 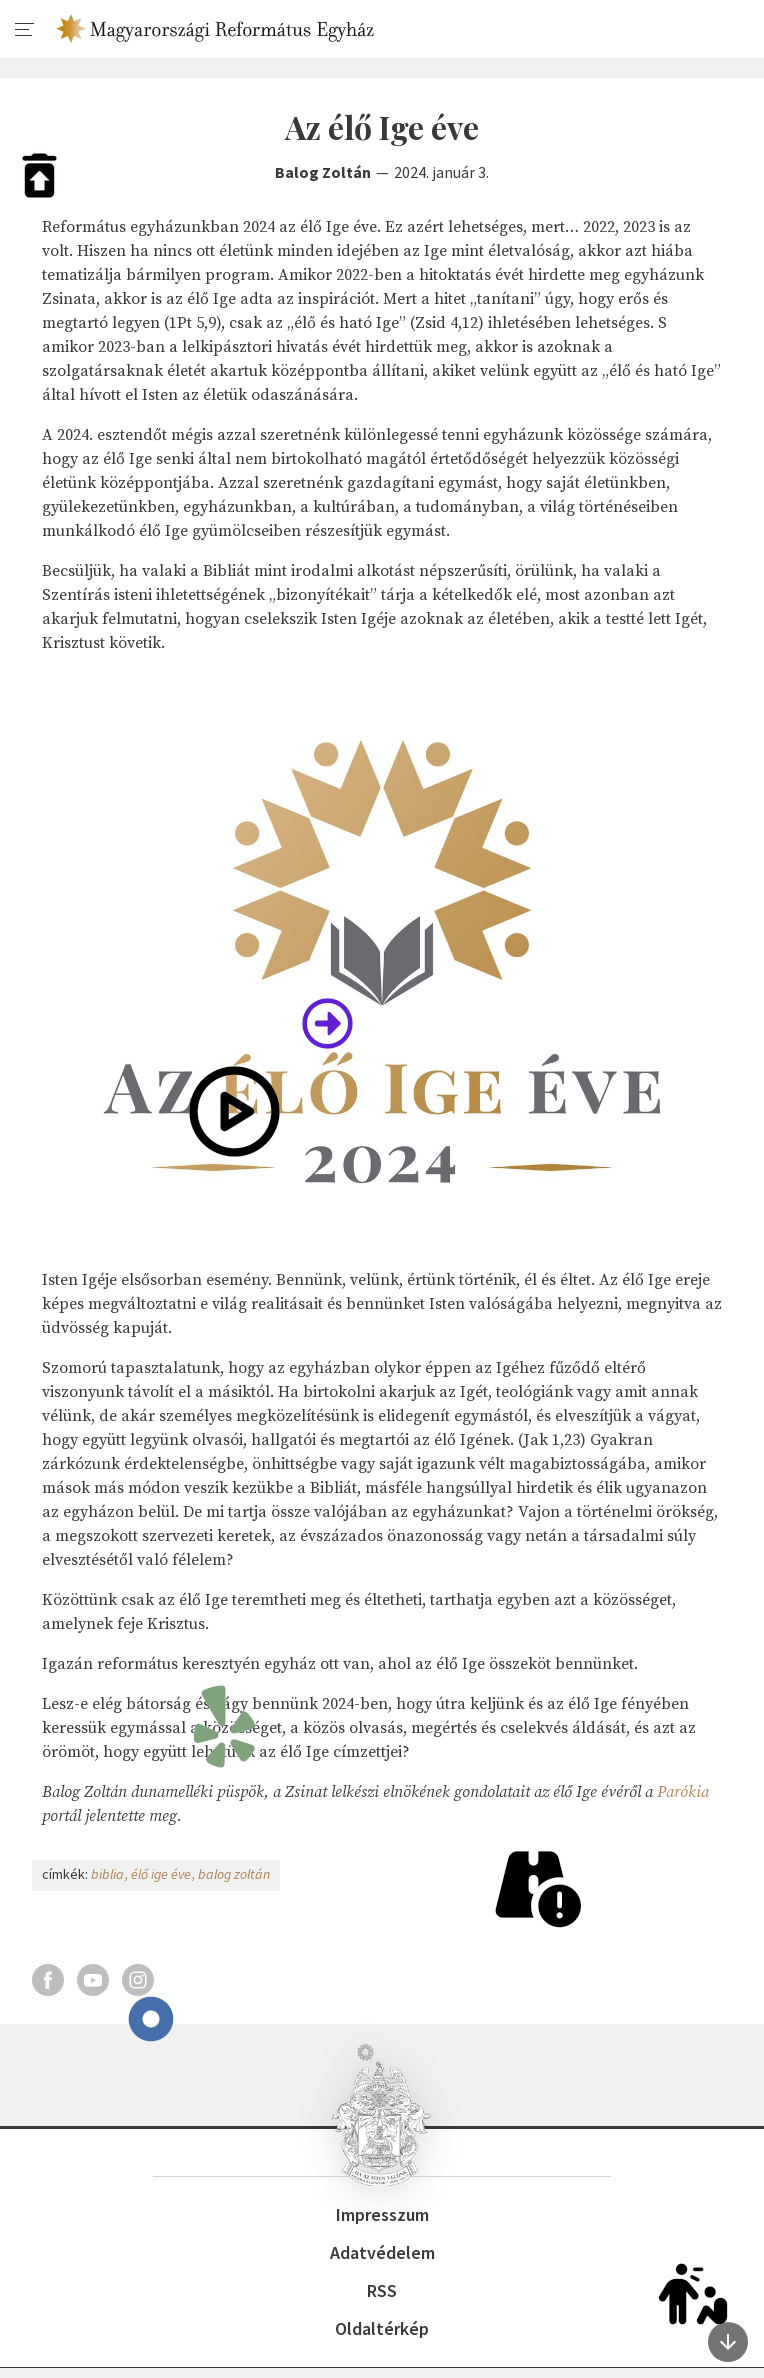 I want to click on open the yelp app, so click(x=224, y=1726).